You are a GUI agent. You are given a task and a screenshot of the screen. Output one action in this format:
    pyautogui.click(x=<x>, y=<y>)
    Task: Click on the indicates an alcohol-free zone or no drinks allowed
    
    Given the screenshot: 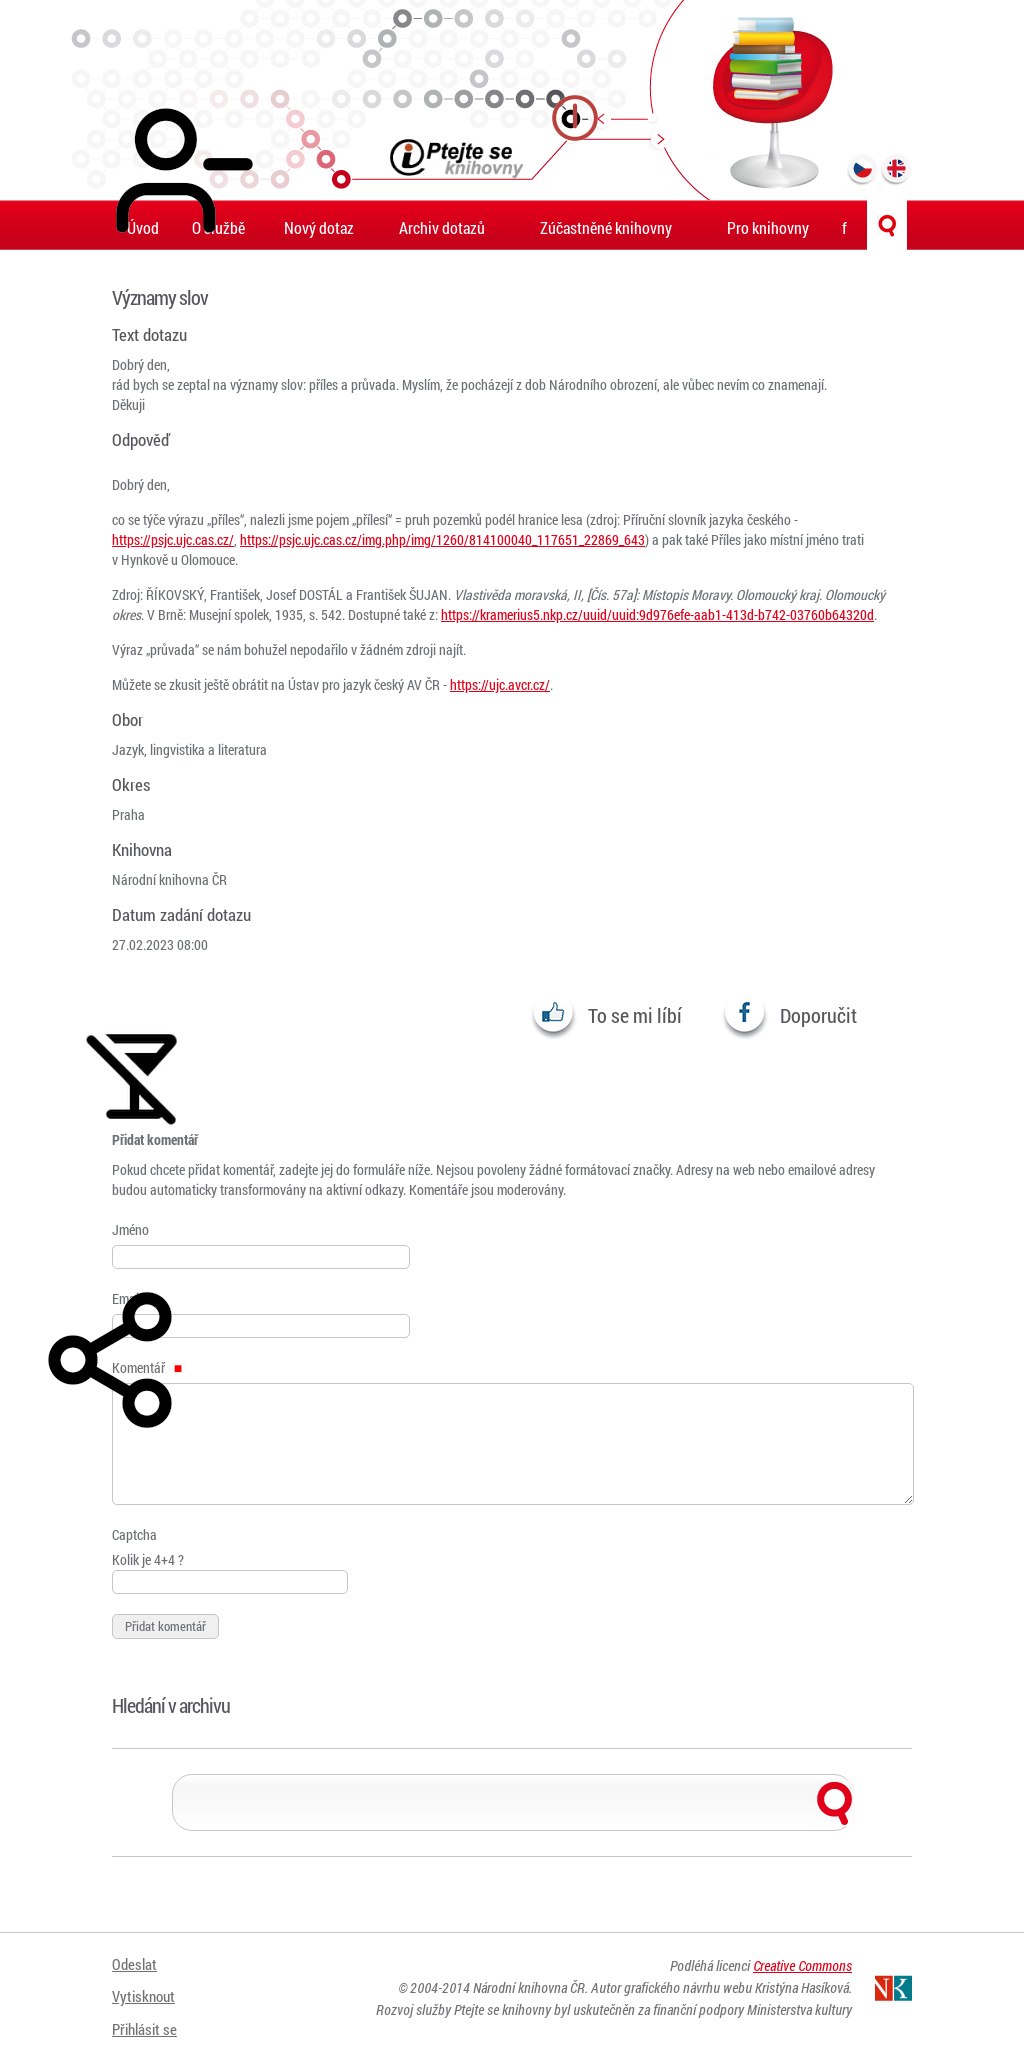 What is the action you would take?
    pyautogui.click(x=134, y=1076)
    